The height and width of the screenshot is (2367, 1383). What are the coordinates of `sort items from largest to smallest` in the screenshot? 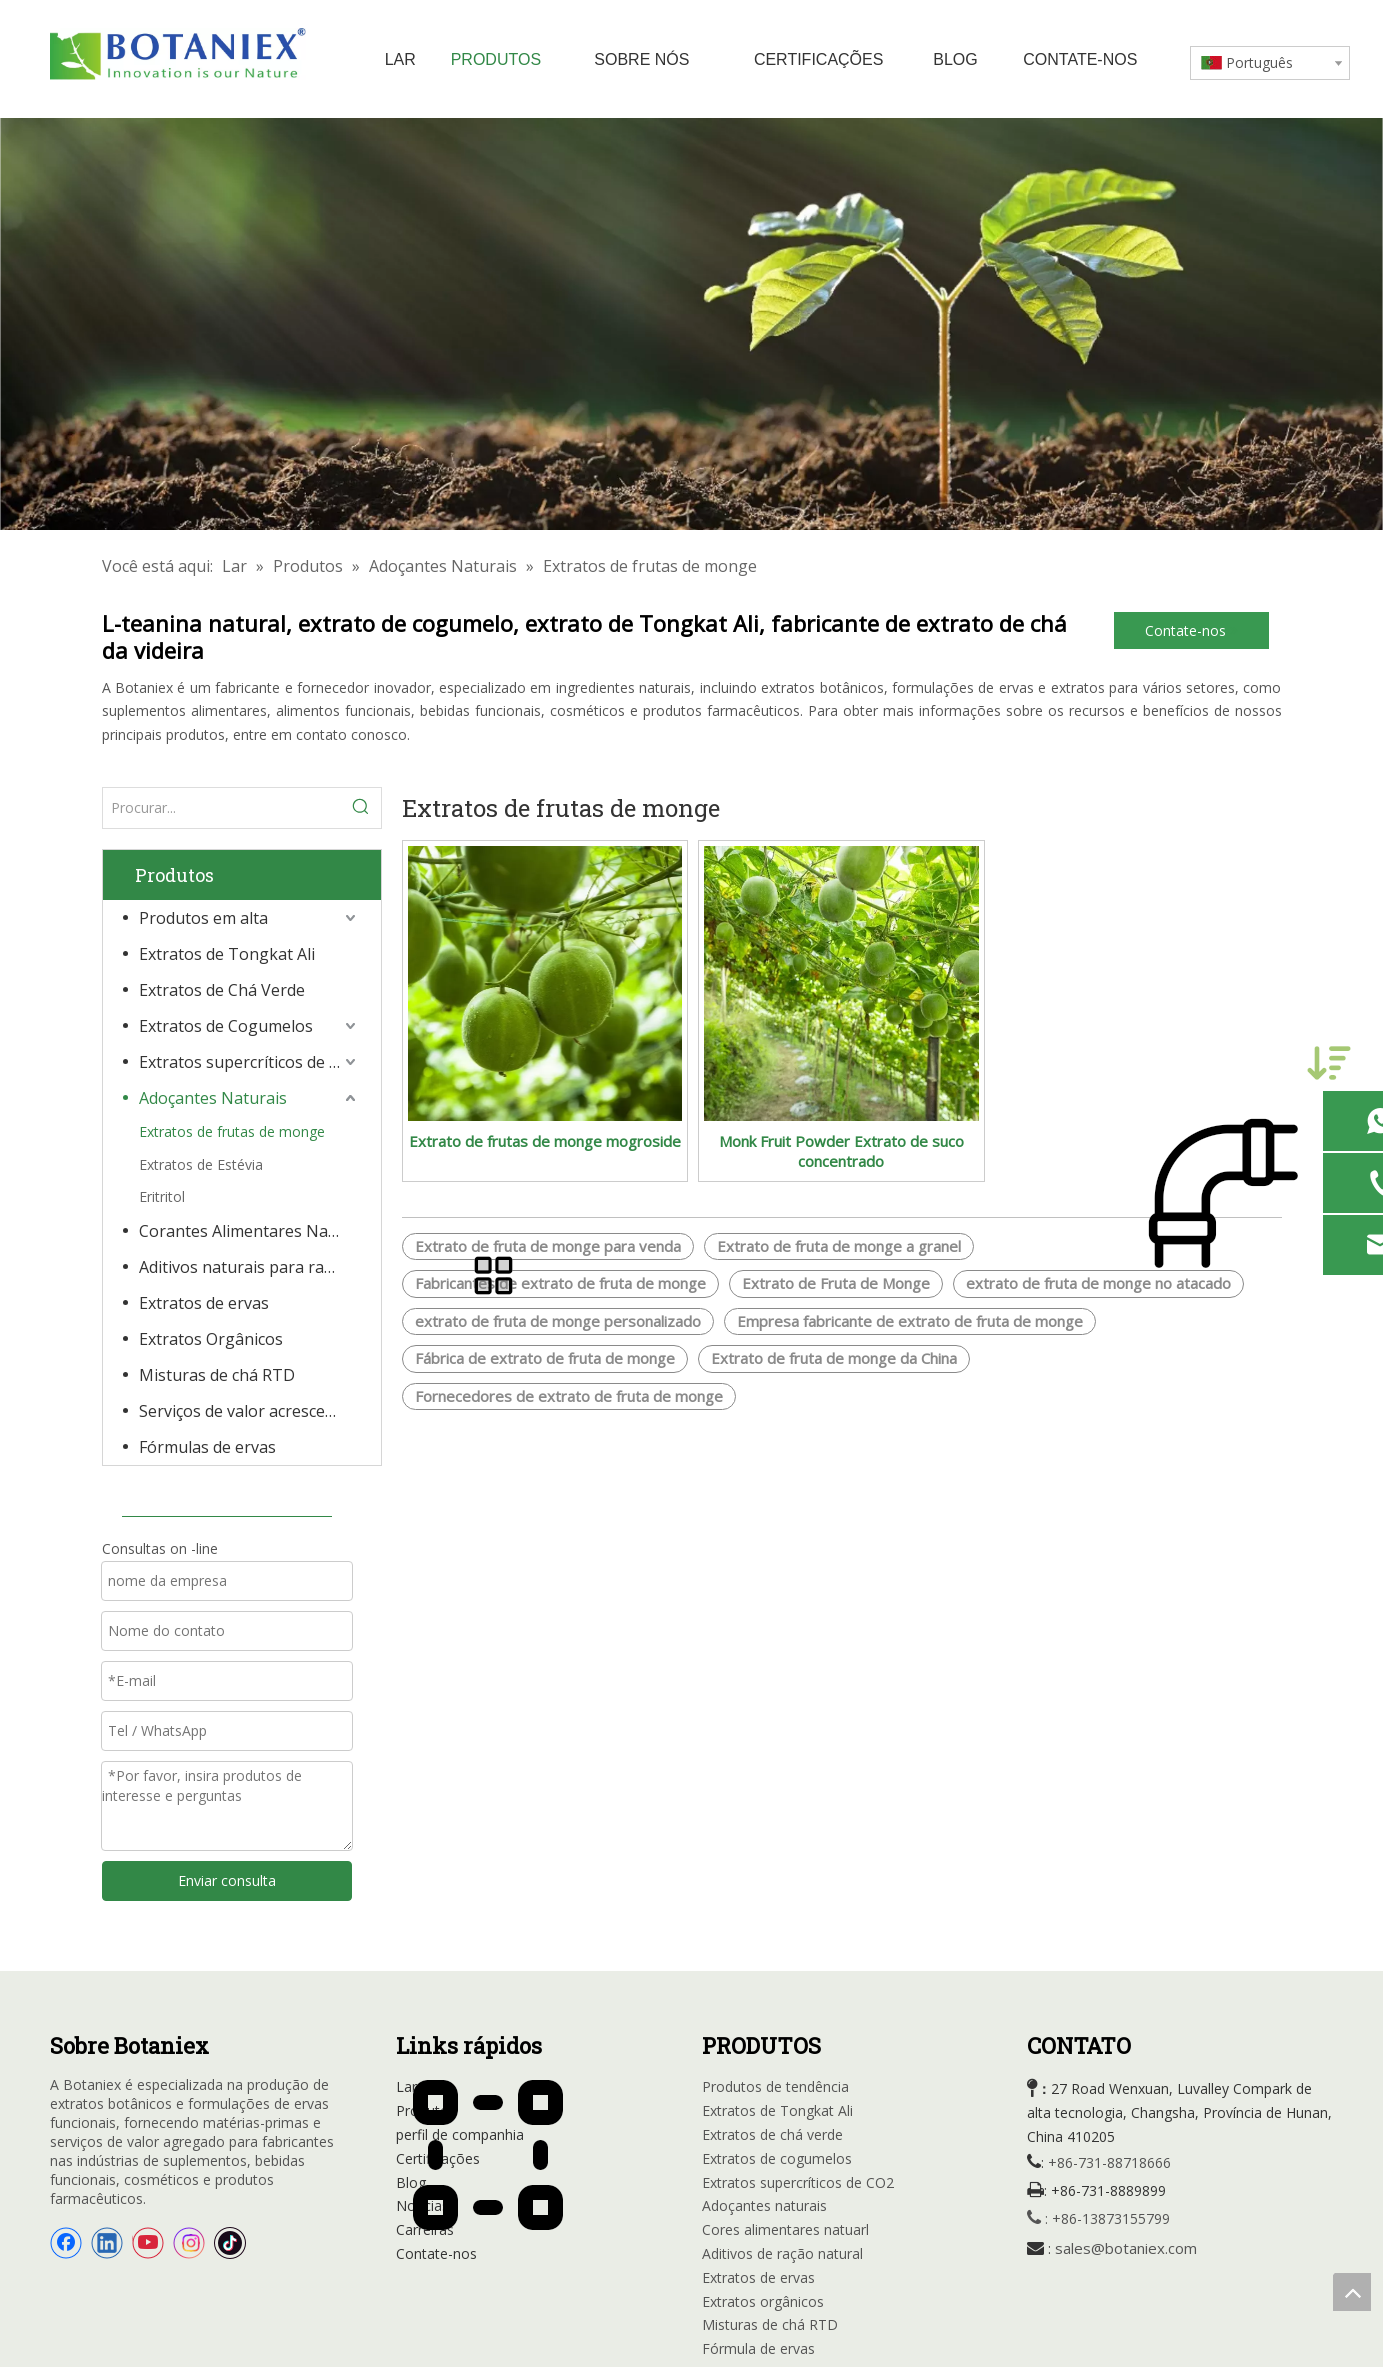 It's located at (1329, 1063).